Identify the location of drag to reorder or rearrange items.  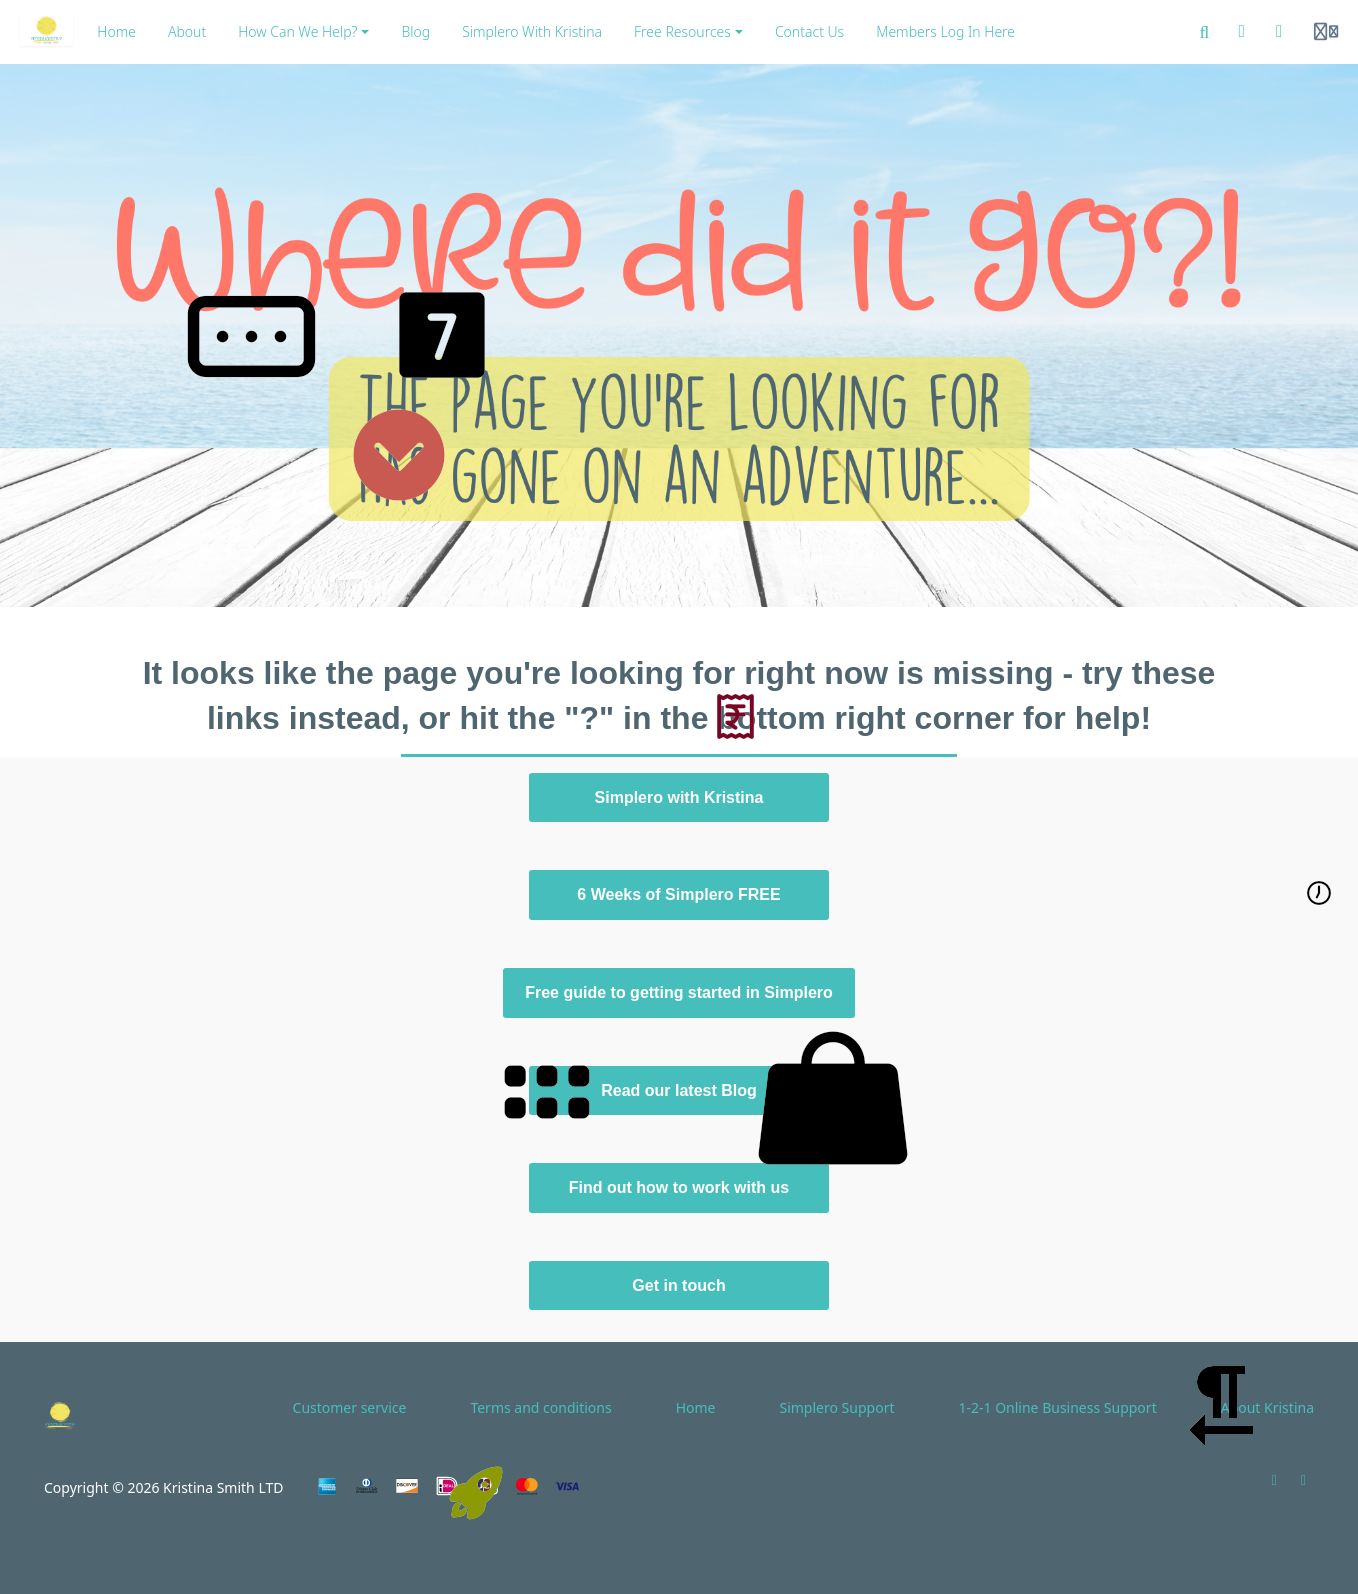
(547, 1092).